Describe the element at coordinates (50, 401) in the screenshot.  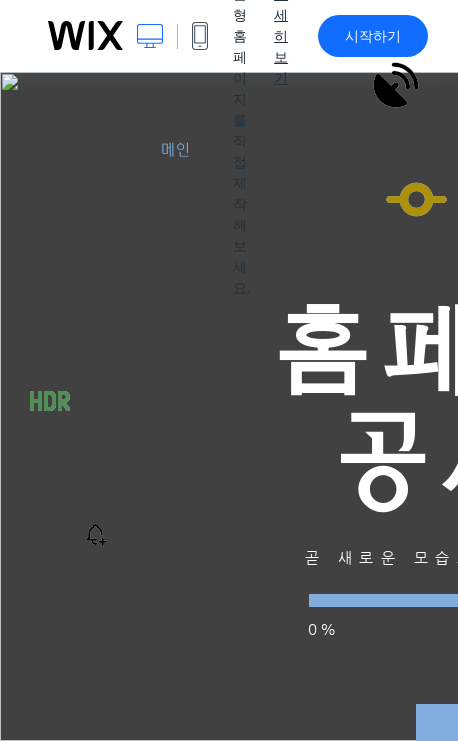
I see `toggle HDR mode for photos or video` at that location.